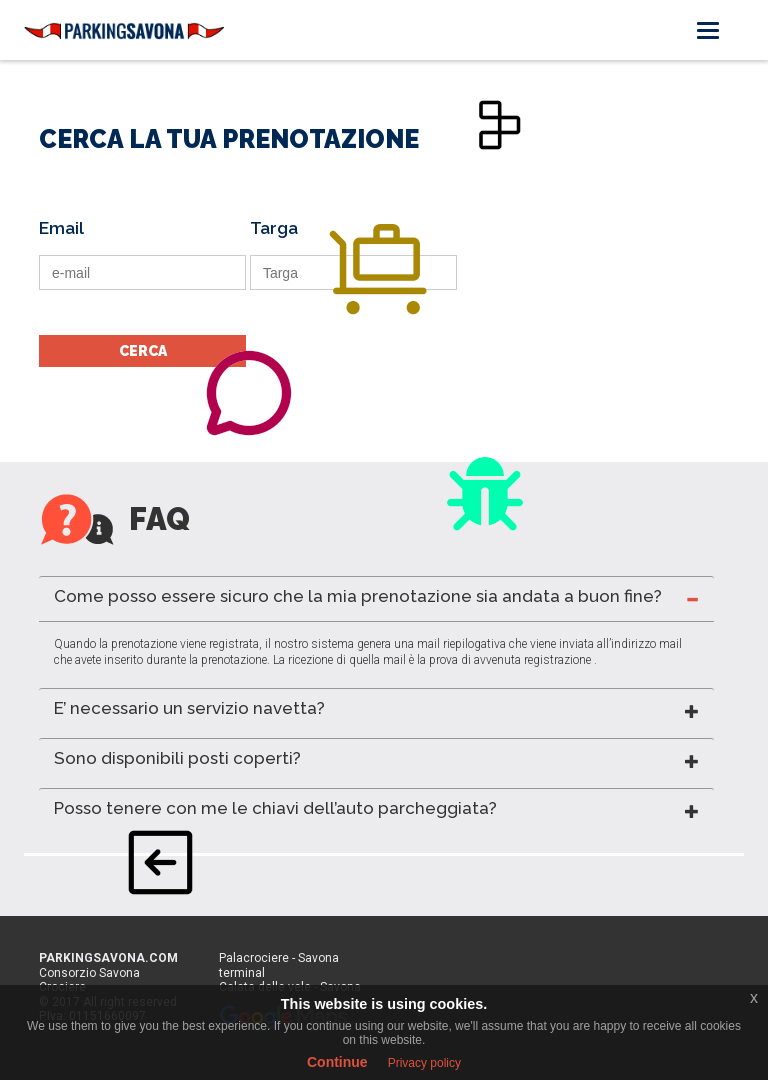  Describe the element at coordinates (160, 862) in the screenshot. I see `navigate back to the previous screen` at that location.